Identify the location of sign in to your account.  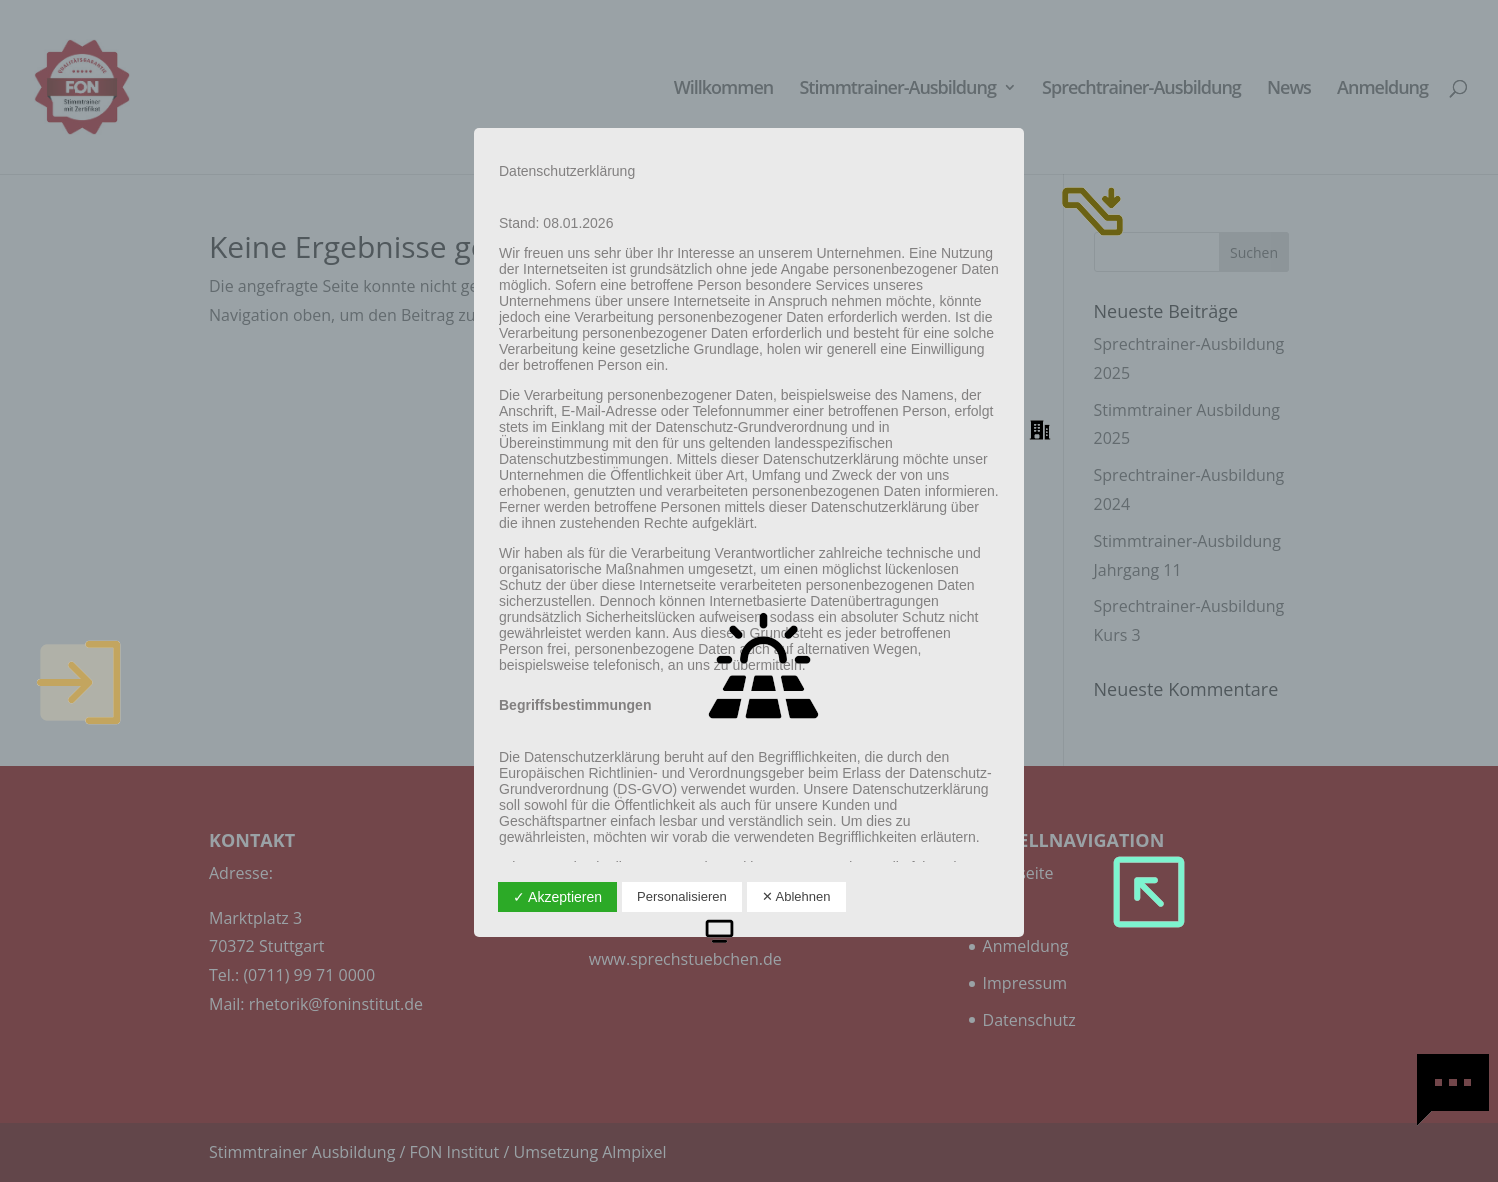
(85, 682).